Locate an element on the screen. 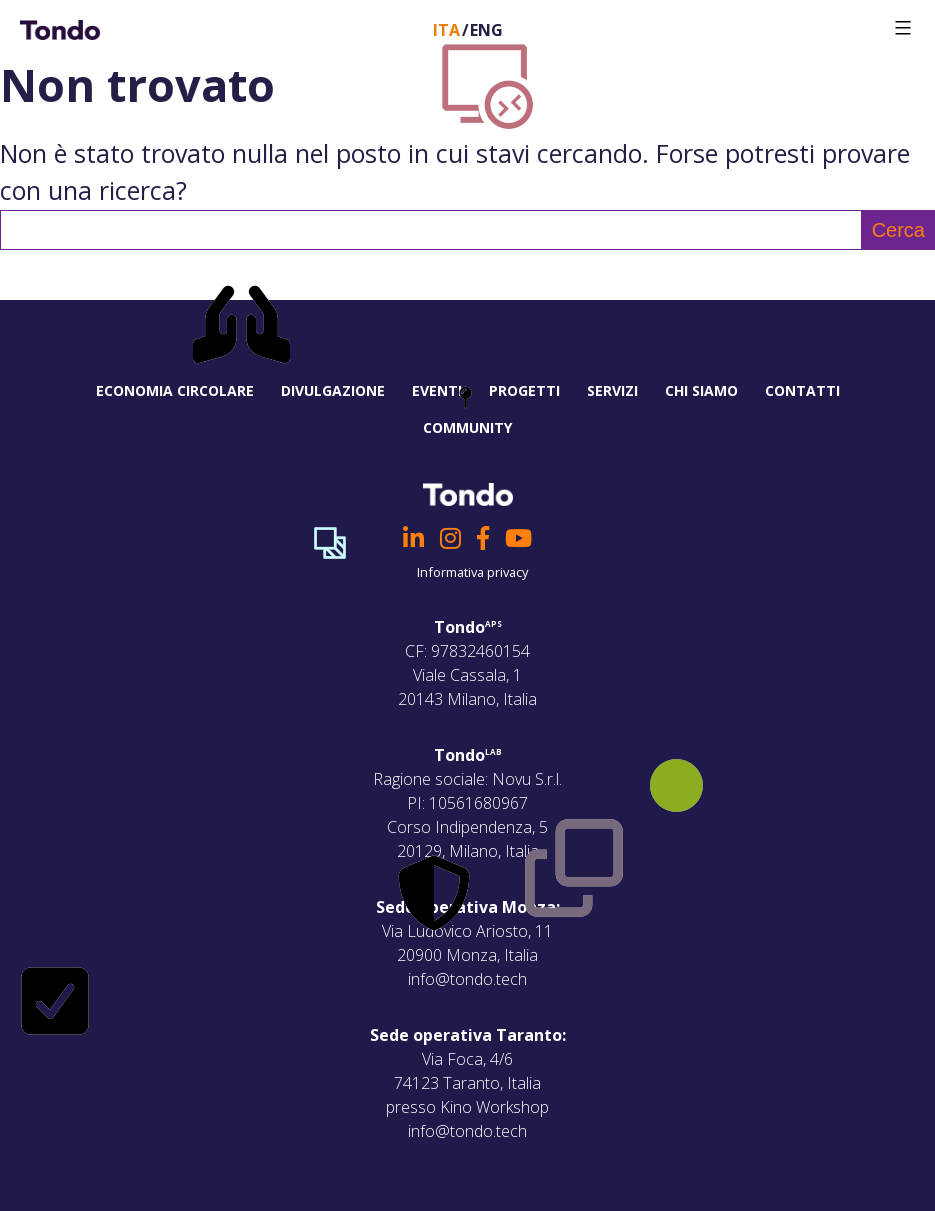 Image resolution: width=935 pixels, height=1211 pixels. subtract or remove a layer from selection is located at coordinates (330, 543).